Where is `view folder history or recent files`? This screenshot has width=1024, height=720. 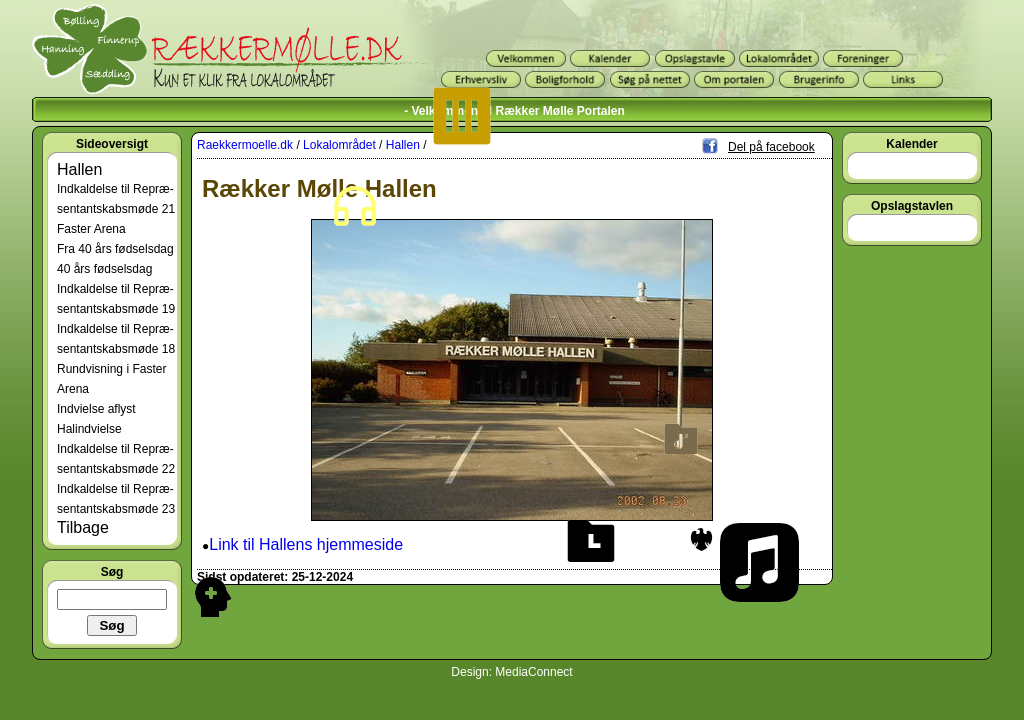
view folder history or recent files is located at coordinates (591, 541).